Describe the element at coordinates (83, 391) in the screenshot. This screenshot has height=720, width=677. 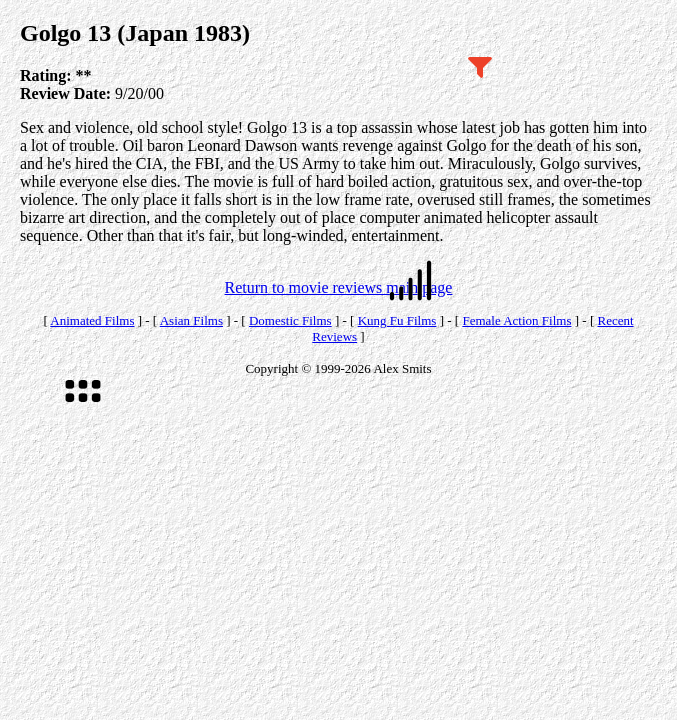
I see `drag to reorder or rearrange items` at that location.